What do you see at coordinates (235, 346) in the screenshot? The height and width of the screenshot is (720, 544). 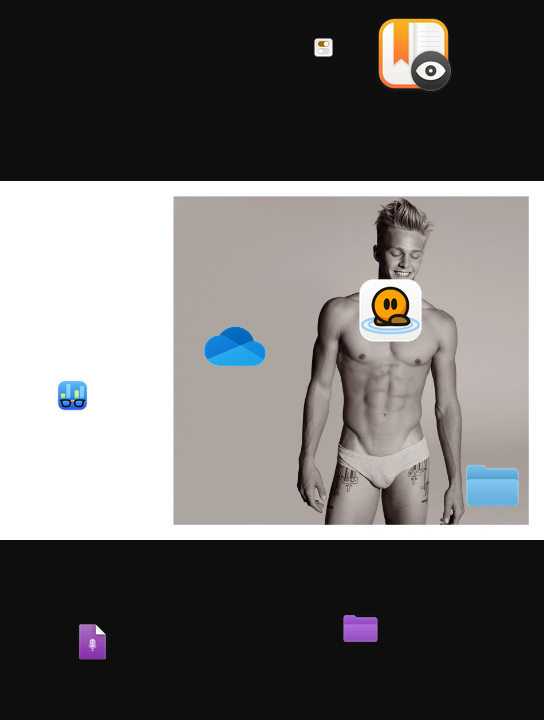 I see `open microsoft onedrive` at bounding box center [235, 346].